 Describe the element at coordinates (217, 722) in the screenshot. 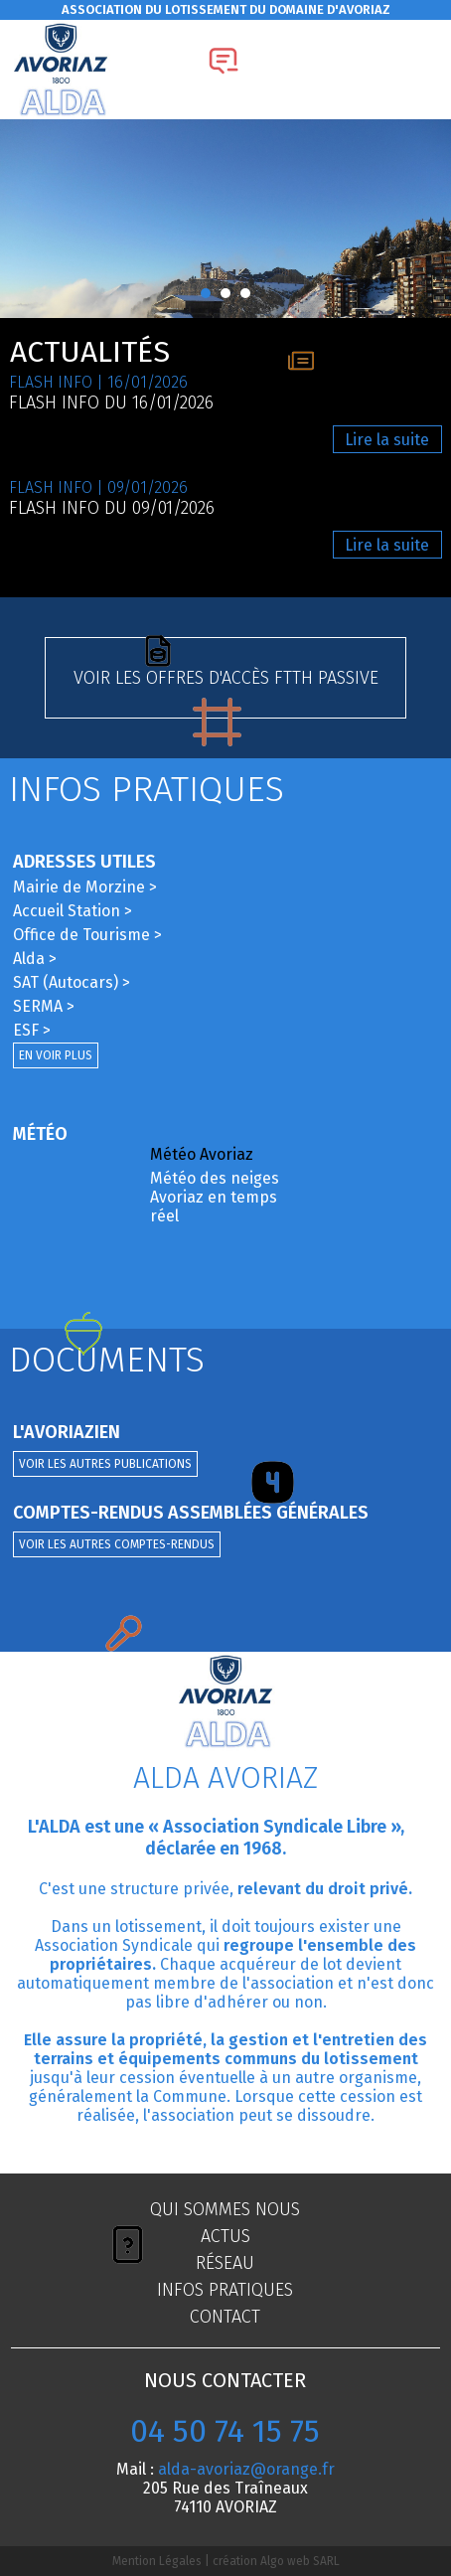

I see `adjust or define a crop area` at that location.